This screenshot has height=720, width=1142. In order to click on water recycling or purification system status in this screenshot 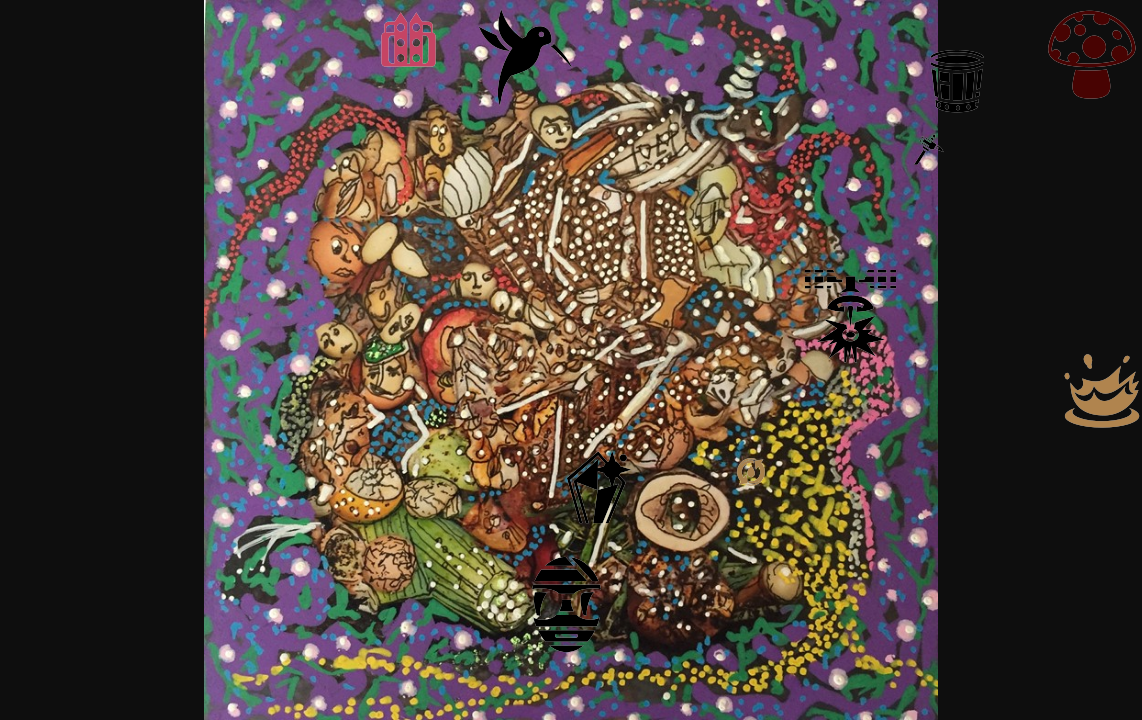, I will do `click(751, 472)`.